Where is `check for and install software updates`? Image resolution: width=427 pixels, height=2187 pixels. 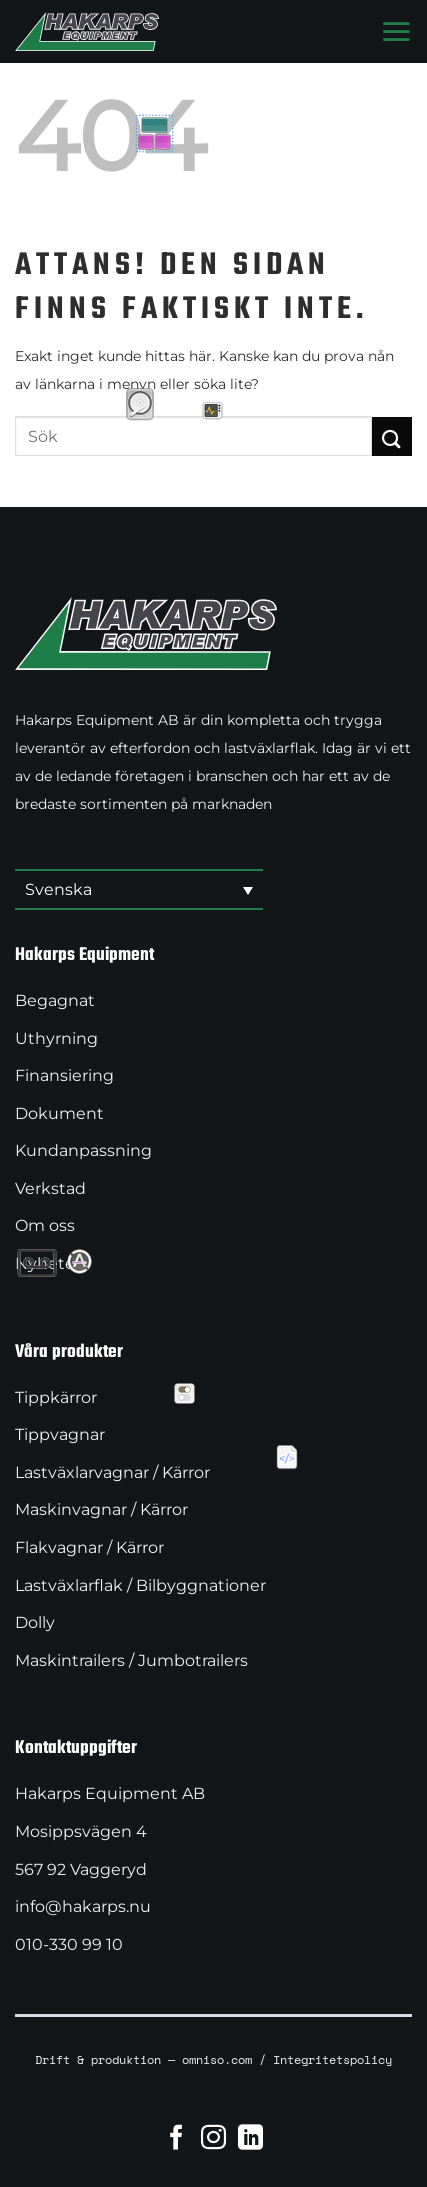
check for and install software updates is located at coordinates (79, 1261).